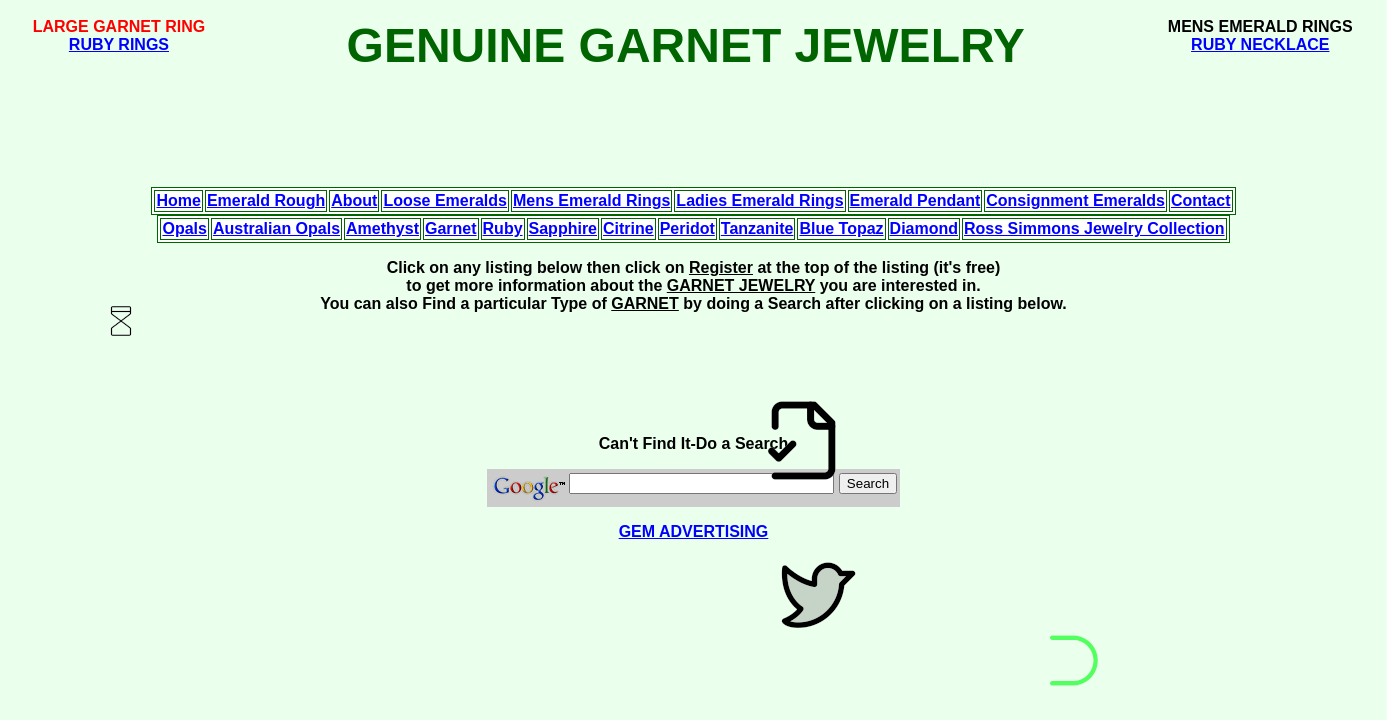 Image resolution: width=1387 pixels, height=720 pixels. I want to click on indicates a proper superset relationship in mathematical notation, so click(1070, 660).